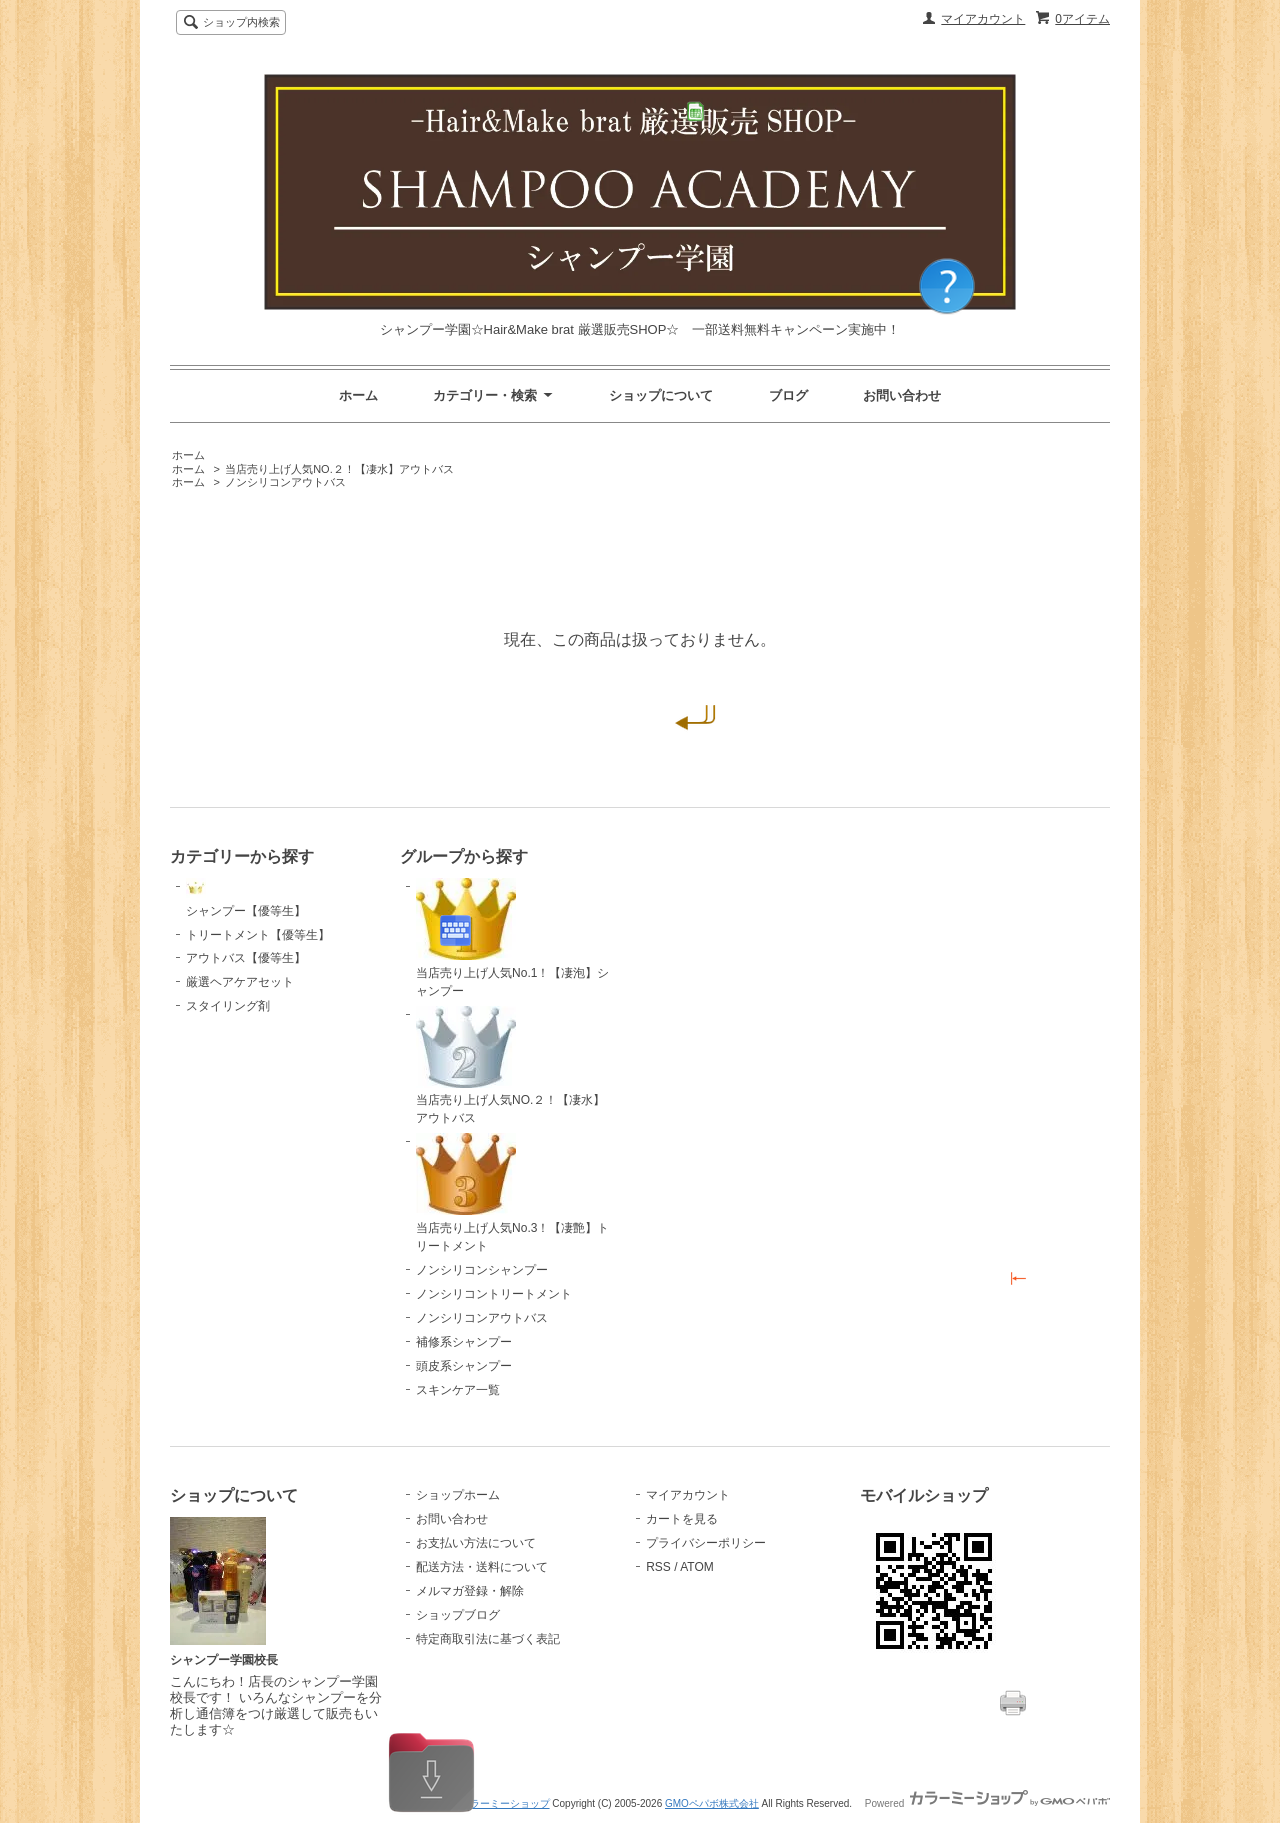 The height and width of the screenshot is (1823, 1280). I want to click on access your downloads folder, so click(431, 1772).